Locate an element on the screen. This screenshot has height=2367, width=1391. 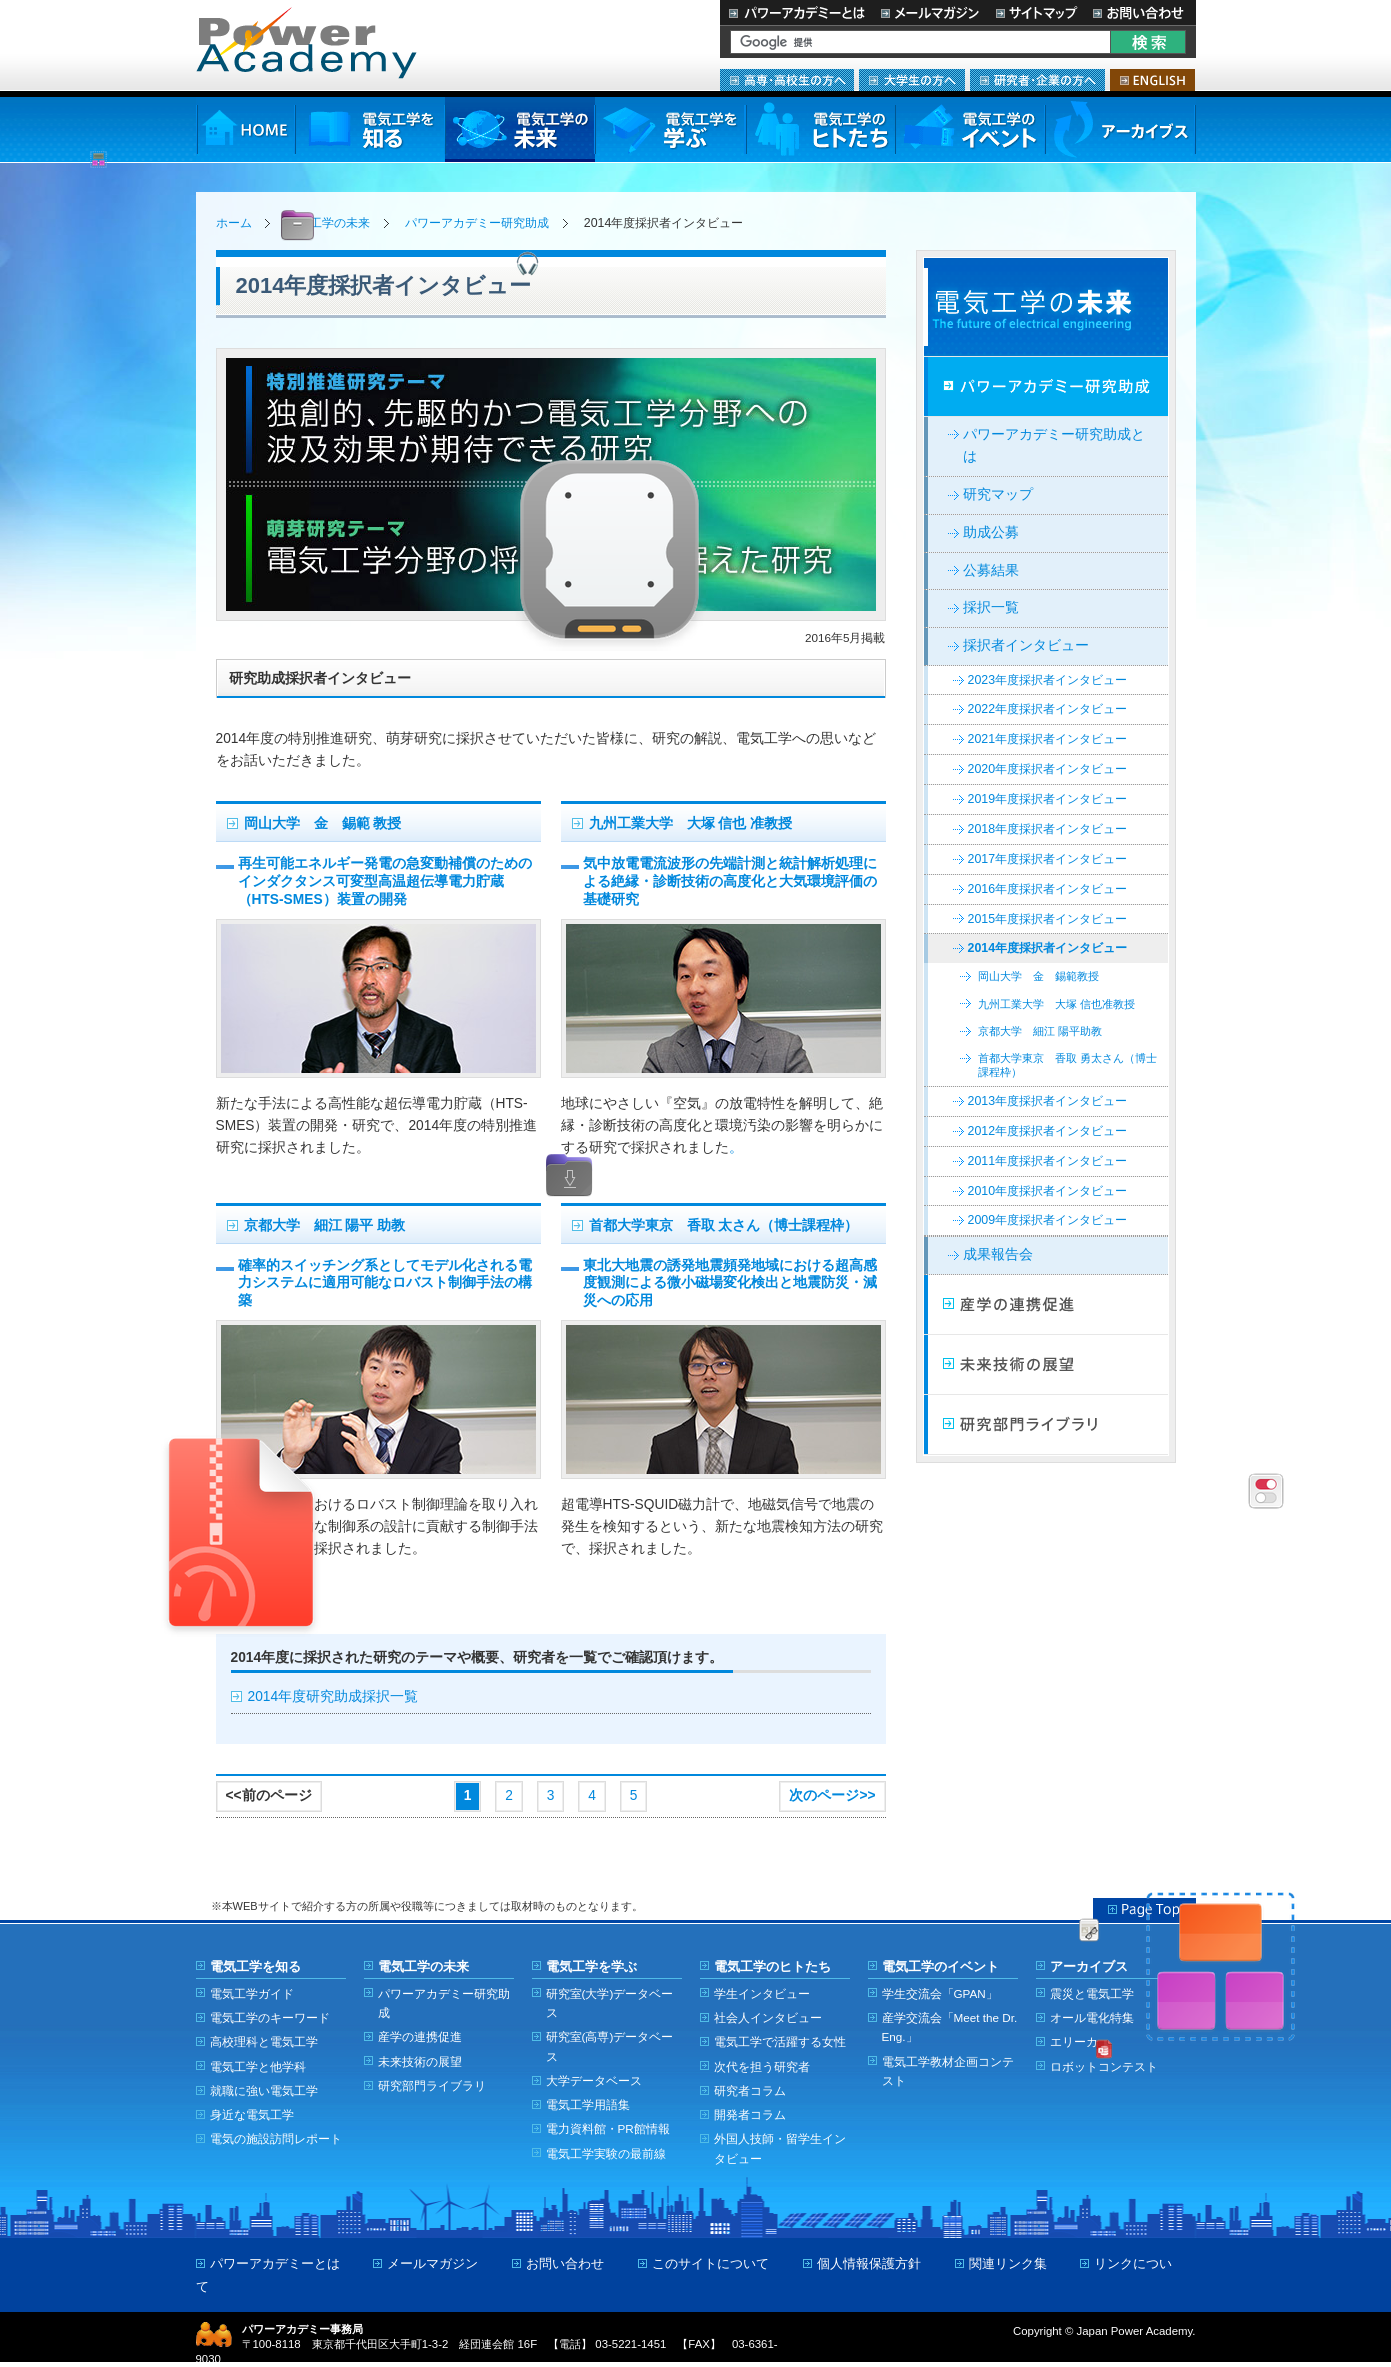
bluetooth headphones connected is located at coordinates (527, 263).